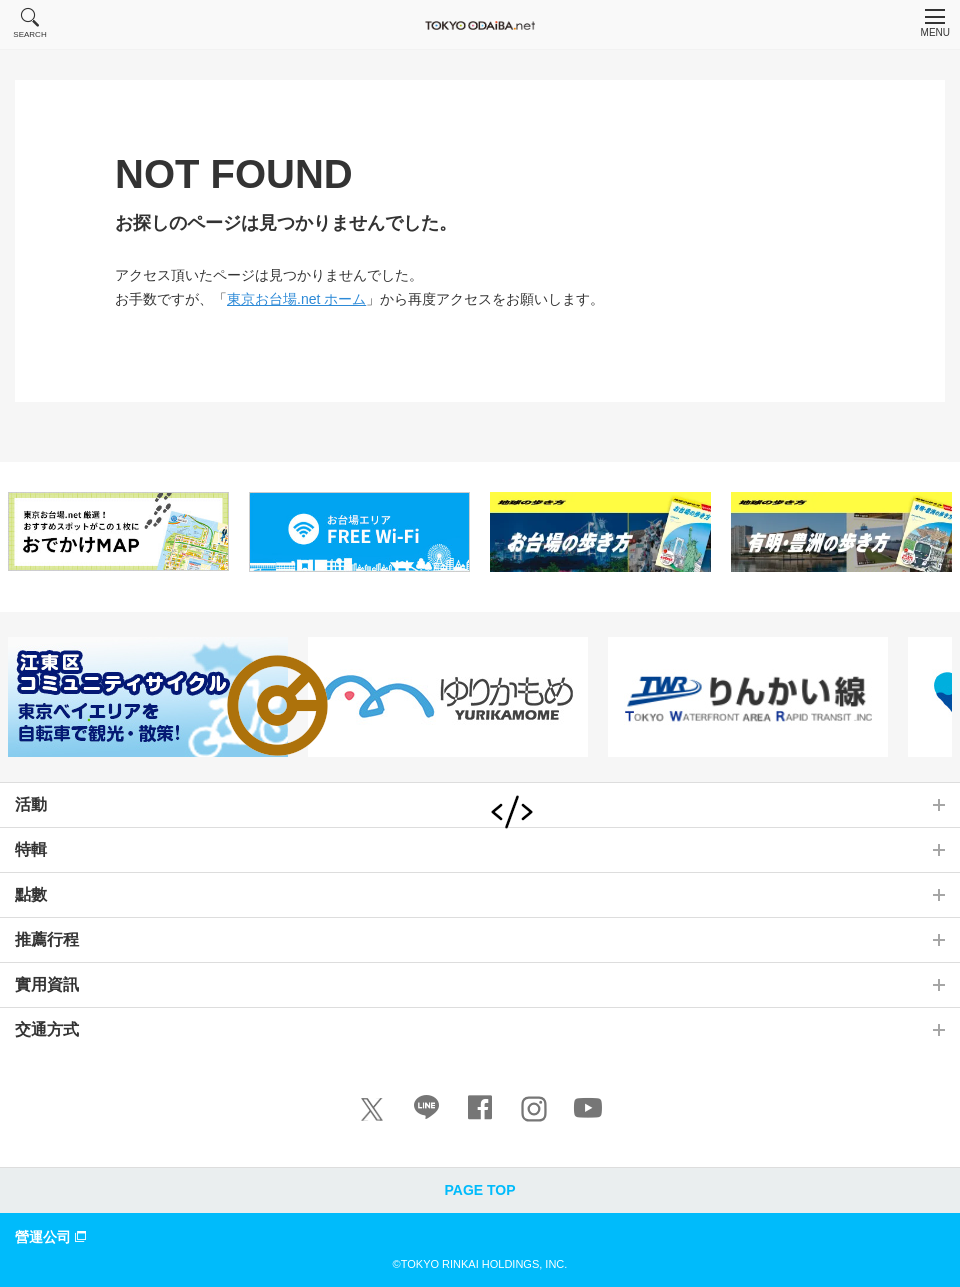 The width and height of the screenshot is (960, 1287). I want to click on play or access music library, so click(277, 705).